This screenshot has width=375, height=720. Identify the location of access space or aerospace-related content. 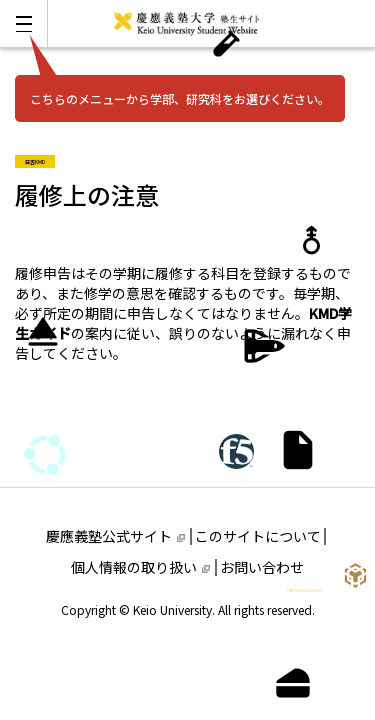
(266, 346).